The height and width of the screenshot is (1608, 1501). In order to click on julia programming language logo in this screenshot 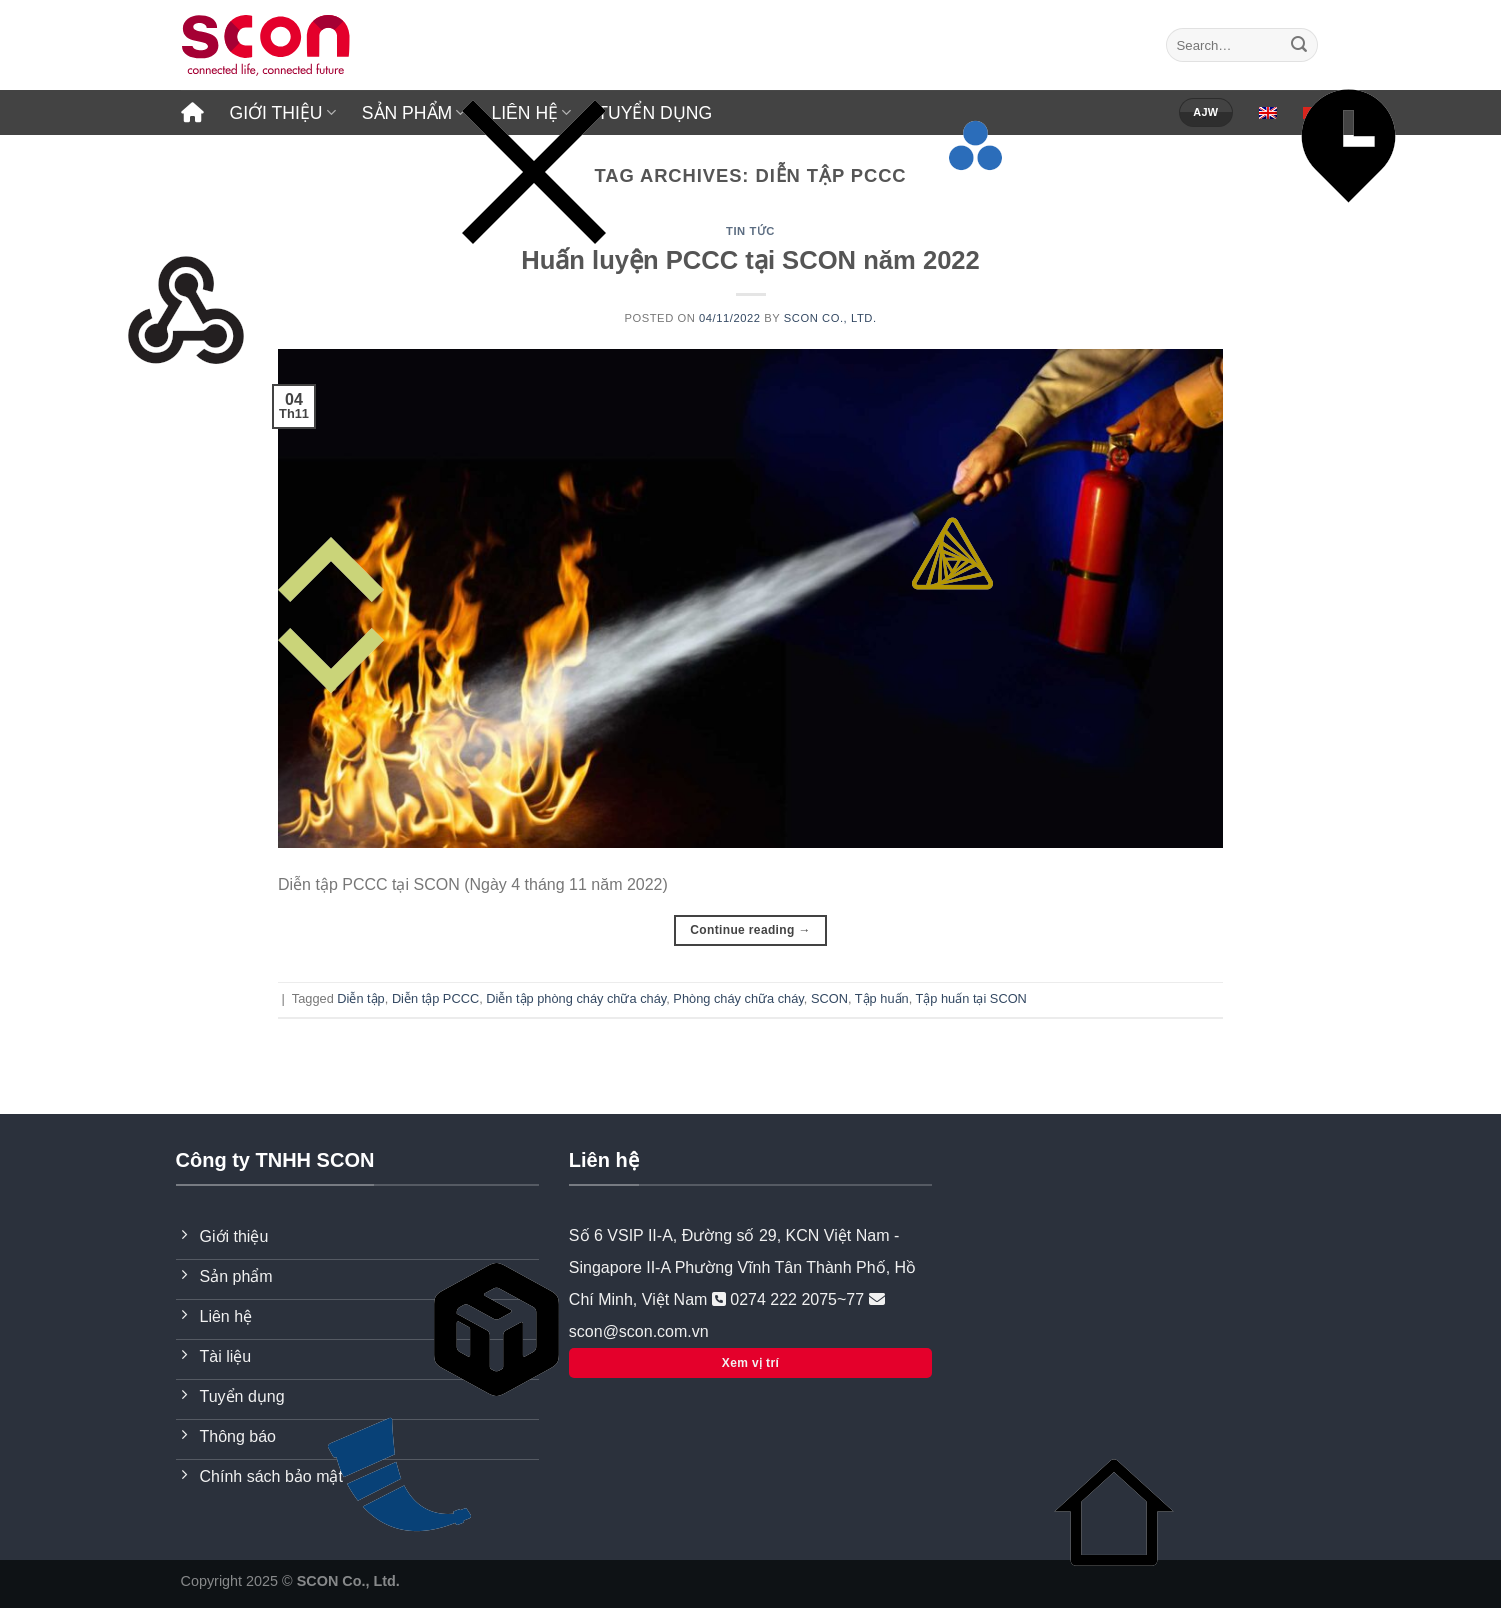, I will do `click(975, 145)`.